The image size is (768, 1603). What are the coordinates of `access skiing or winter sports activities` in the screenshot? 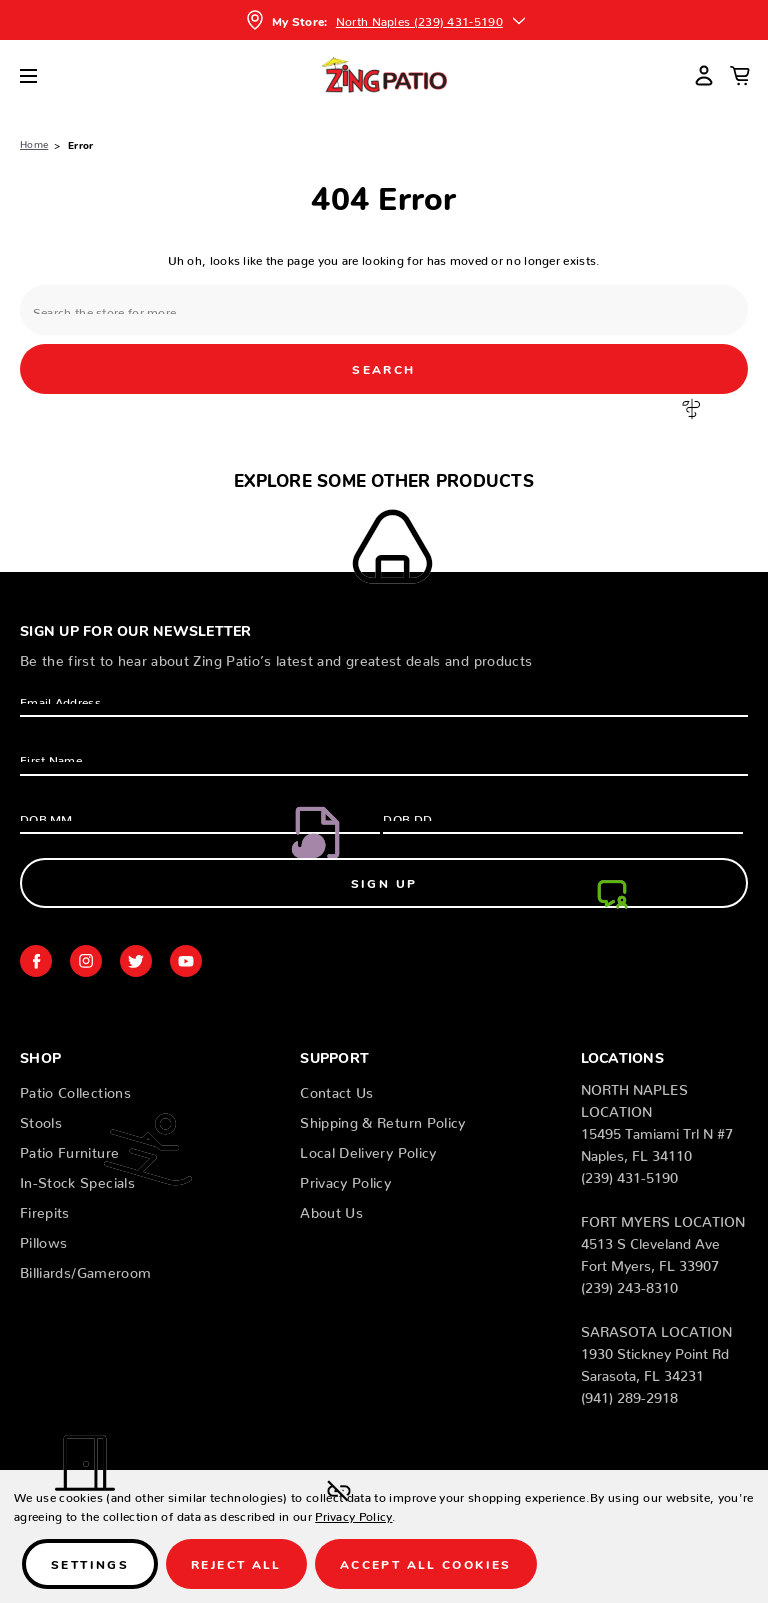 It's located at (148, 1151).